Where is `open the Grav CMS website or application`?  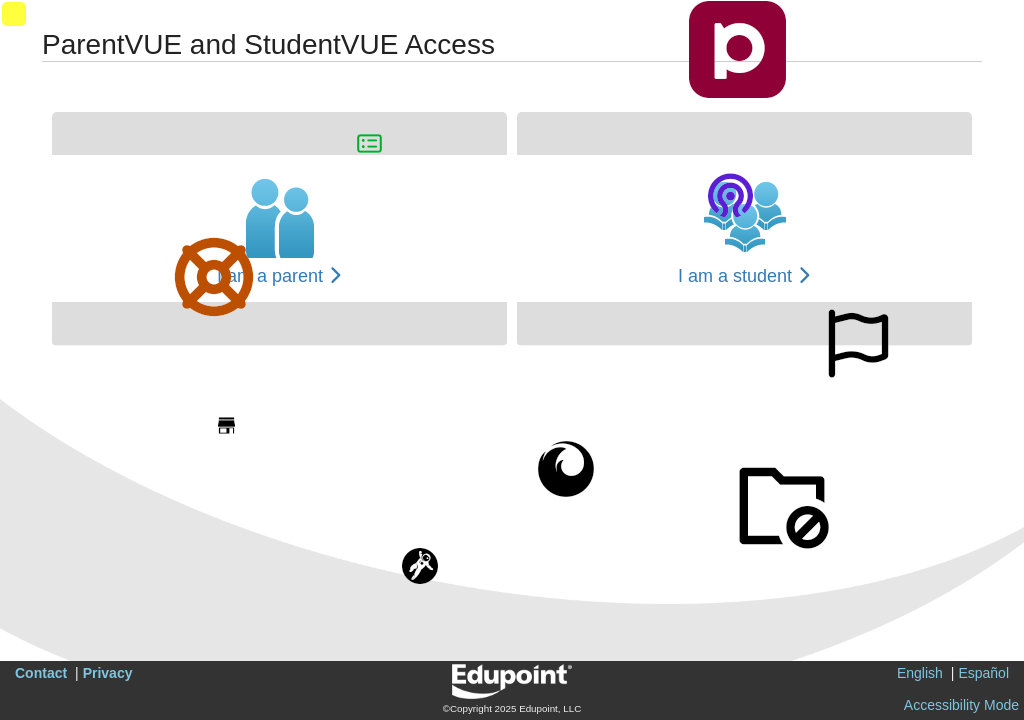 open the Grav CMS website or application is located at coordinates (420, 566).